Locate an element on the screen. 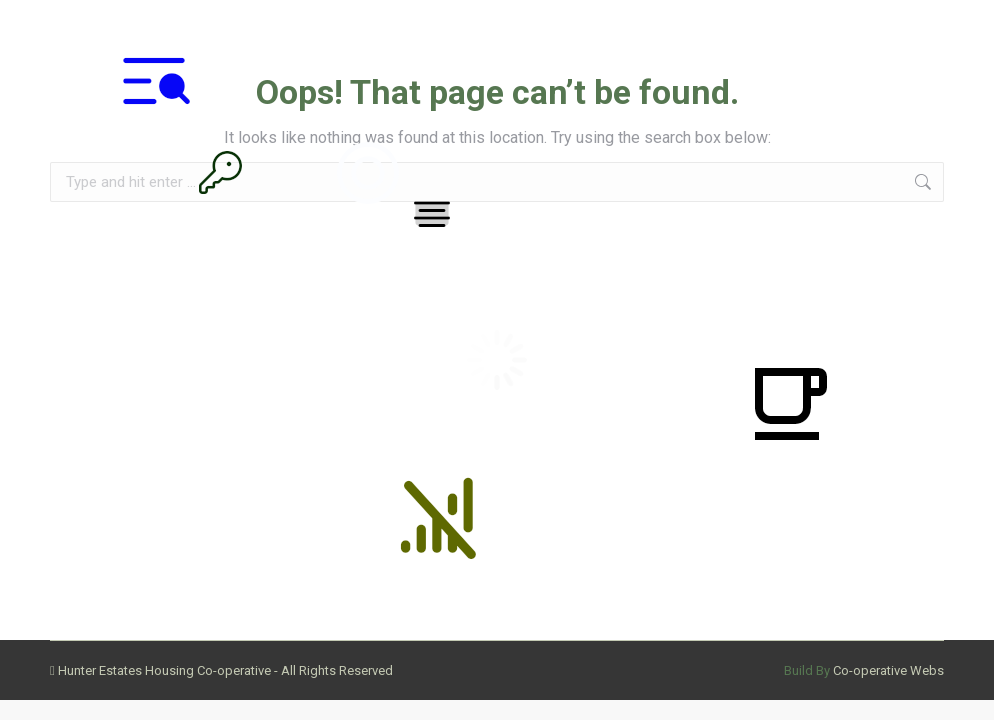  access account security settings is located at coordinates (220, 172).